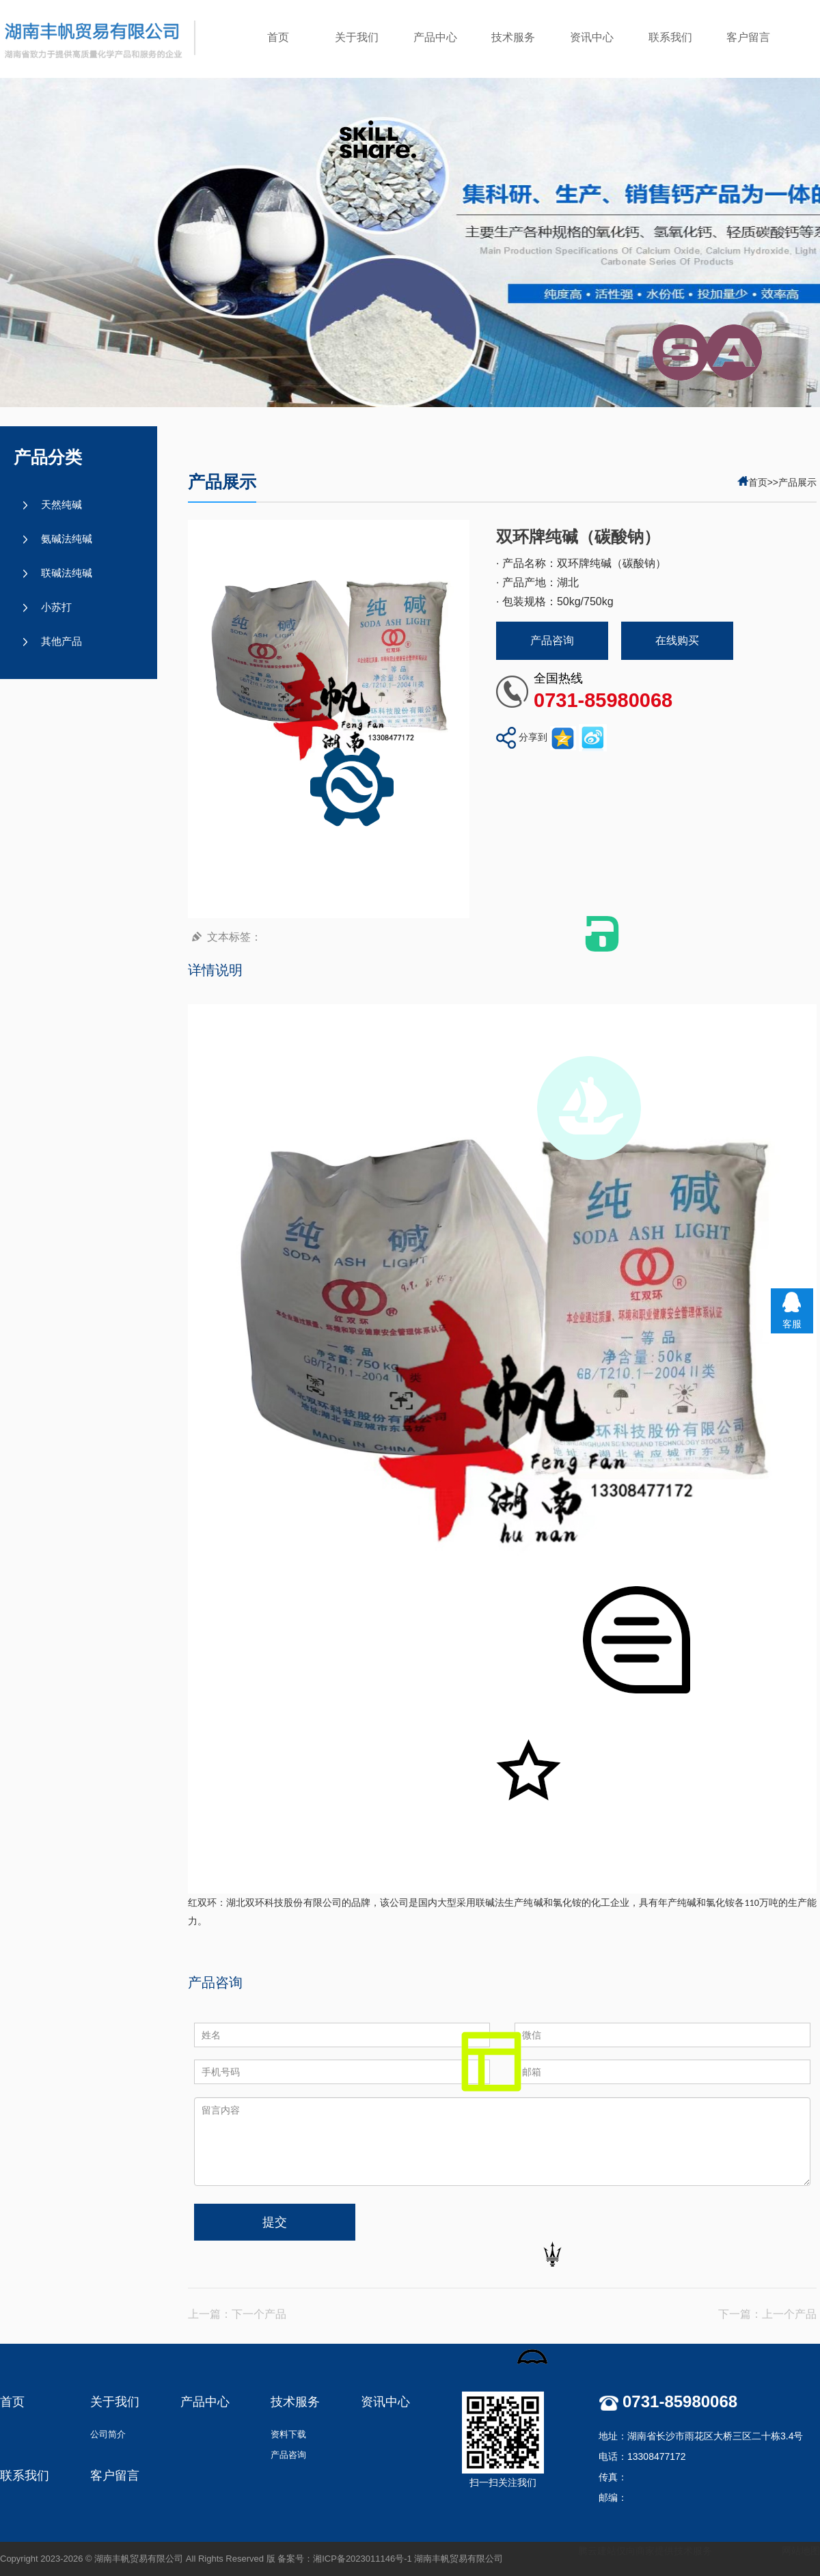 This screenshot has width=820, height=2576. I want to click on switch to grid layout view, so click(491, 2062).